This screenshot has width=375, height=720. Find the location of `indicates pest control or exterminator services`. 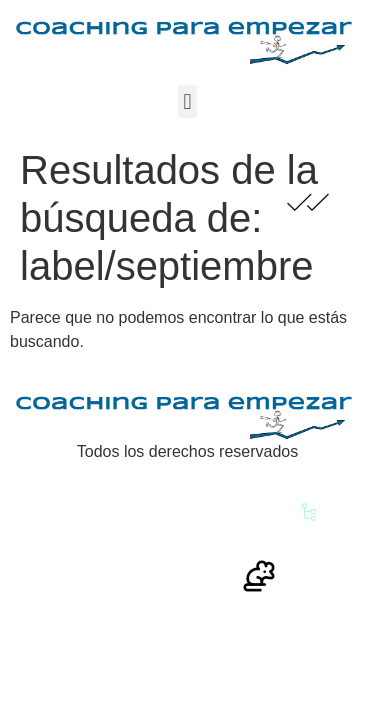

indicates pest control or exterminator services is located at coordinates (259, 576).